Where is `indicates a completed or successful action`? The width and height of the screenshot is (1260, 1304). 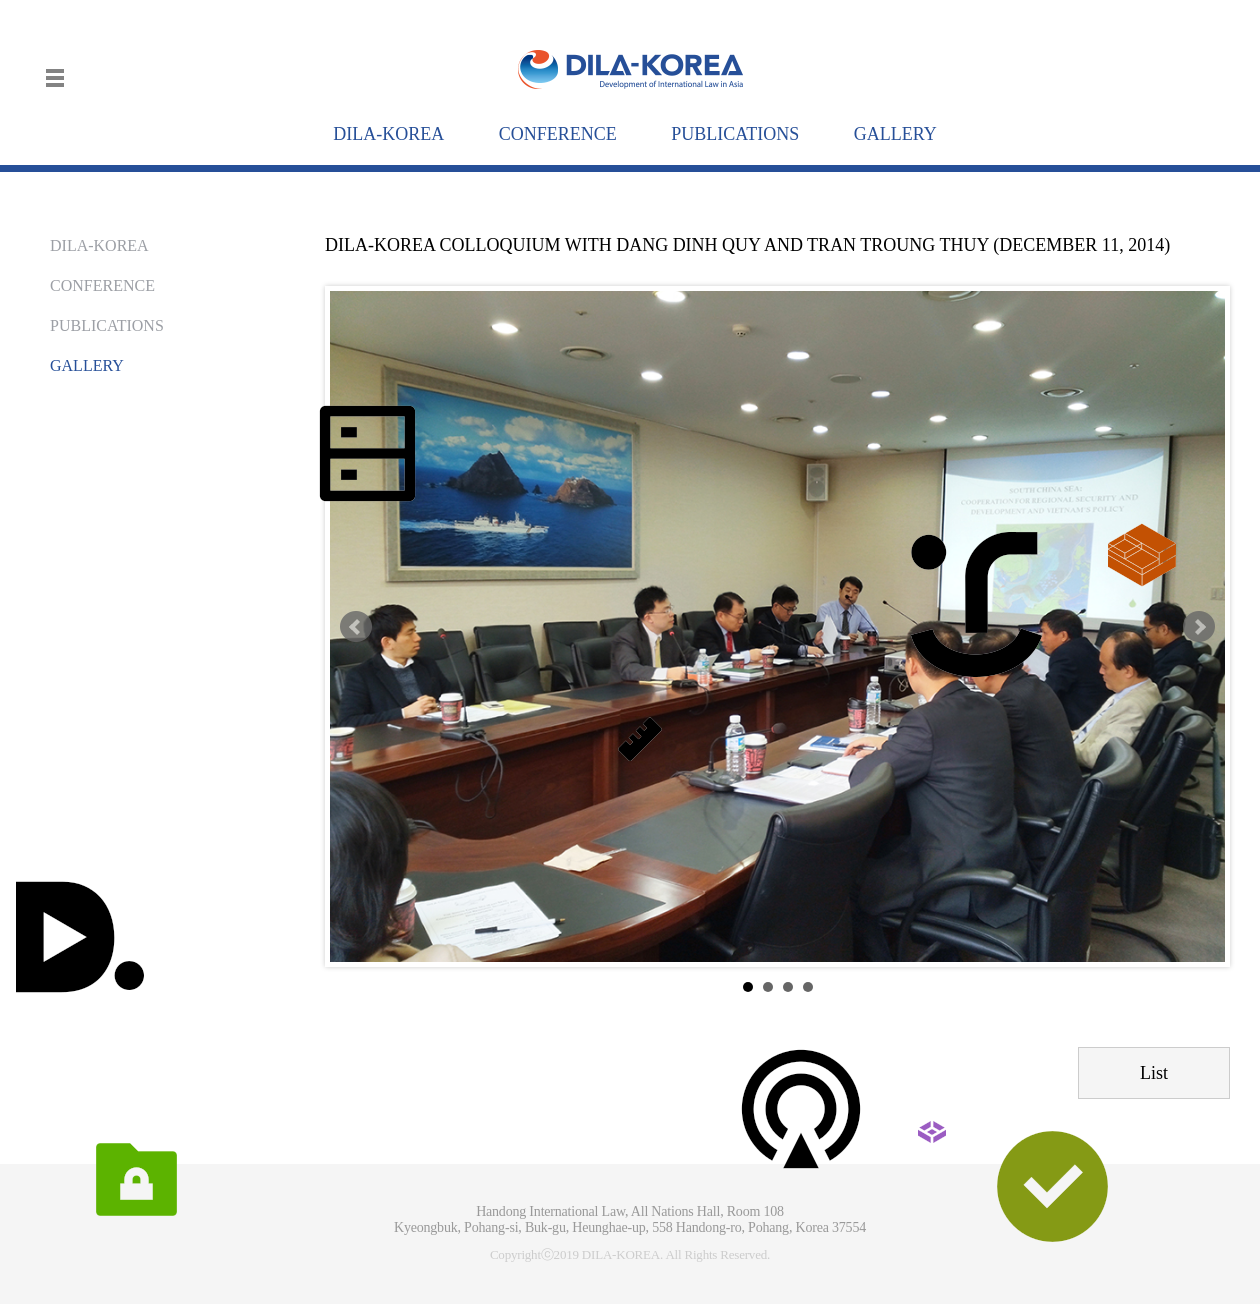
indicates a completed or successful action is located at coordinates (1052, 1186).